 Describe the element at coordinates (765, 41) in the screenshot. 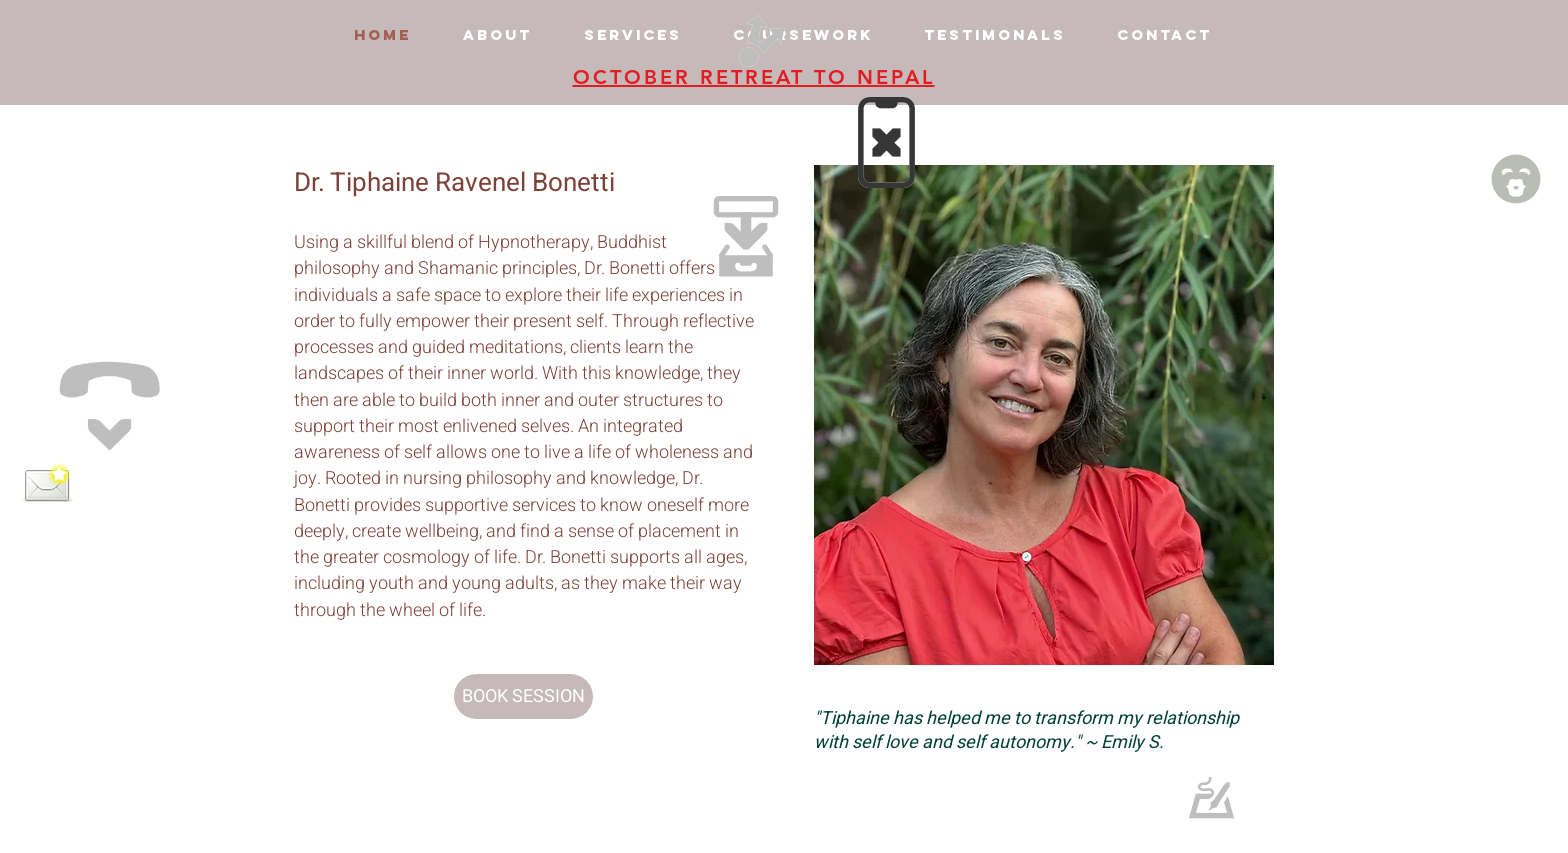

I see `share or send content to another app or device` at that location.